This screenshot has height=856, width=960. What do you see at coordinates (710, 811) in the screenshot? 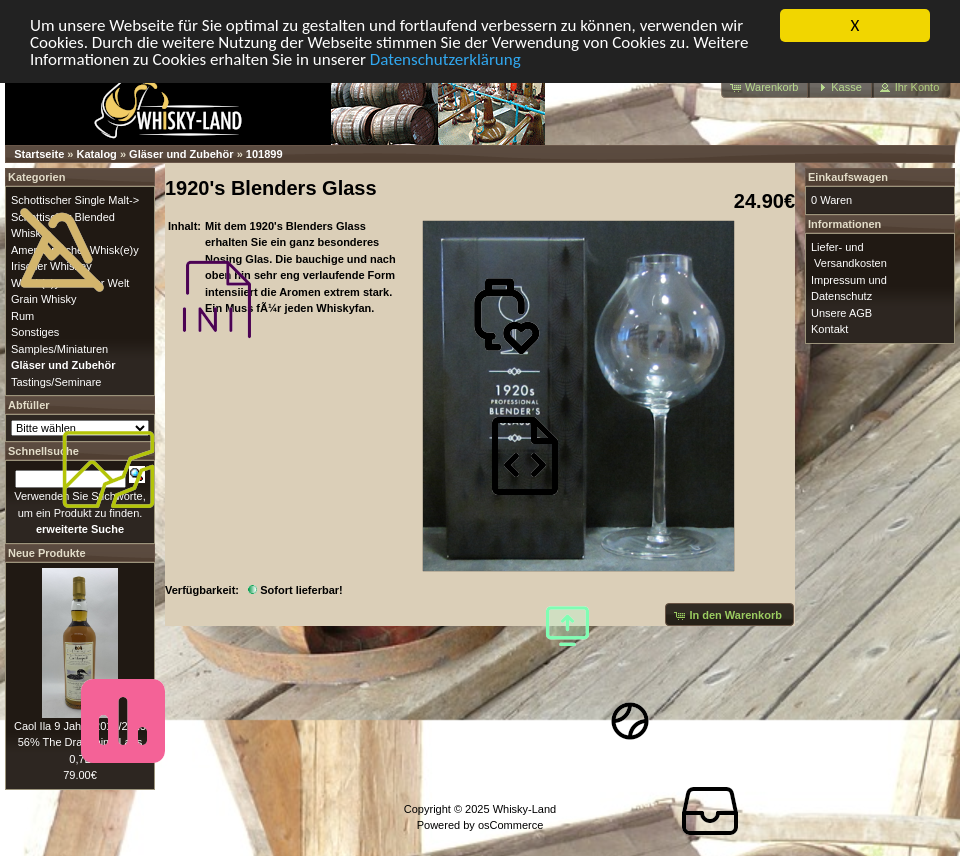
I see `view inbox or incoming files` at bounding box center [710, 811].